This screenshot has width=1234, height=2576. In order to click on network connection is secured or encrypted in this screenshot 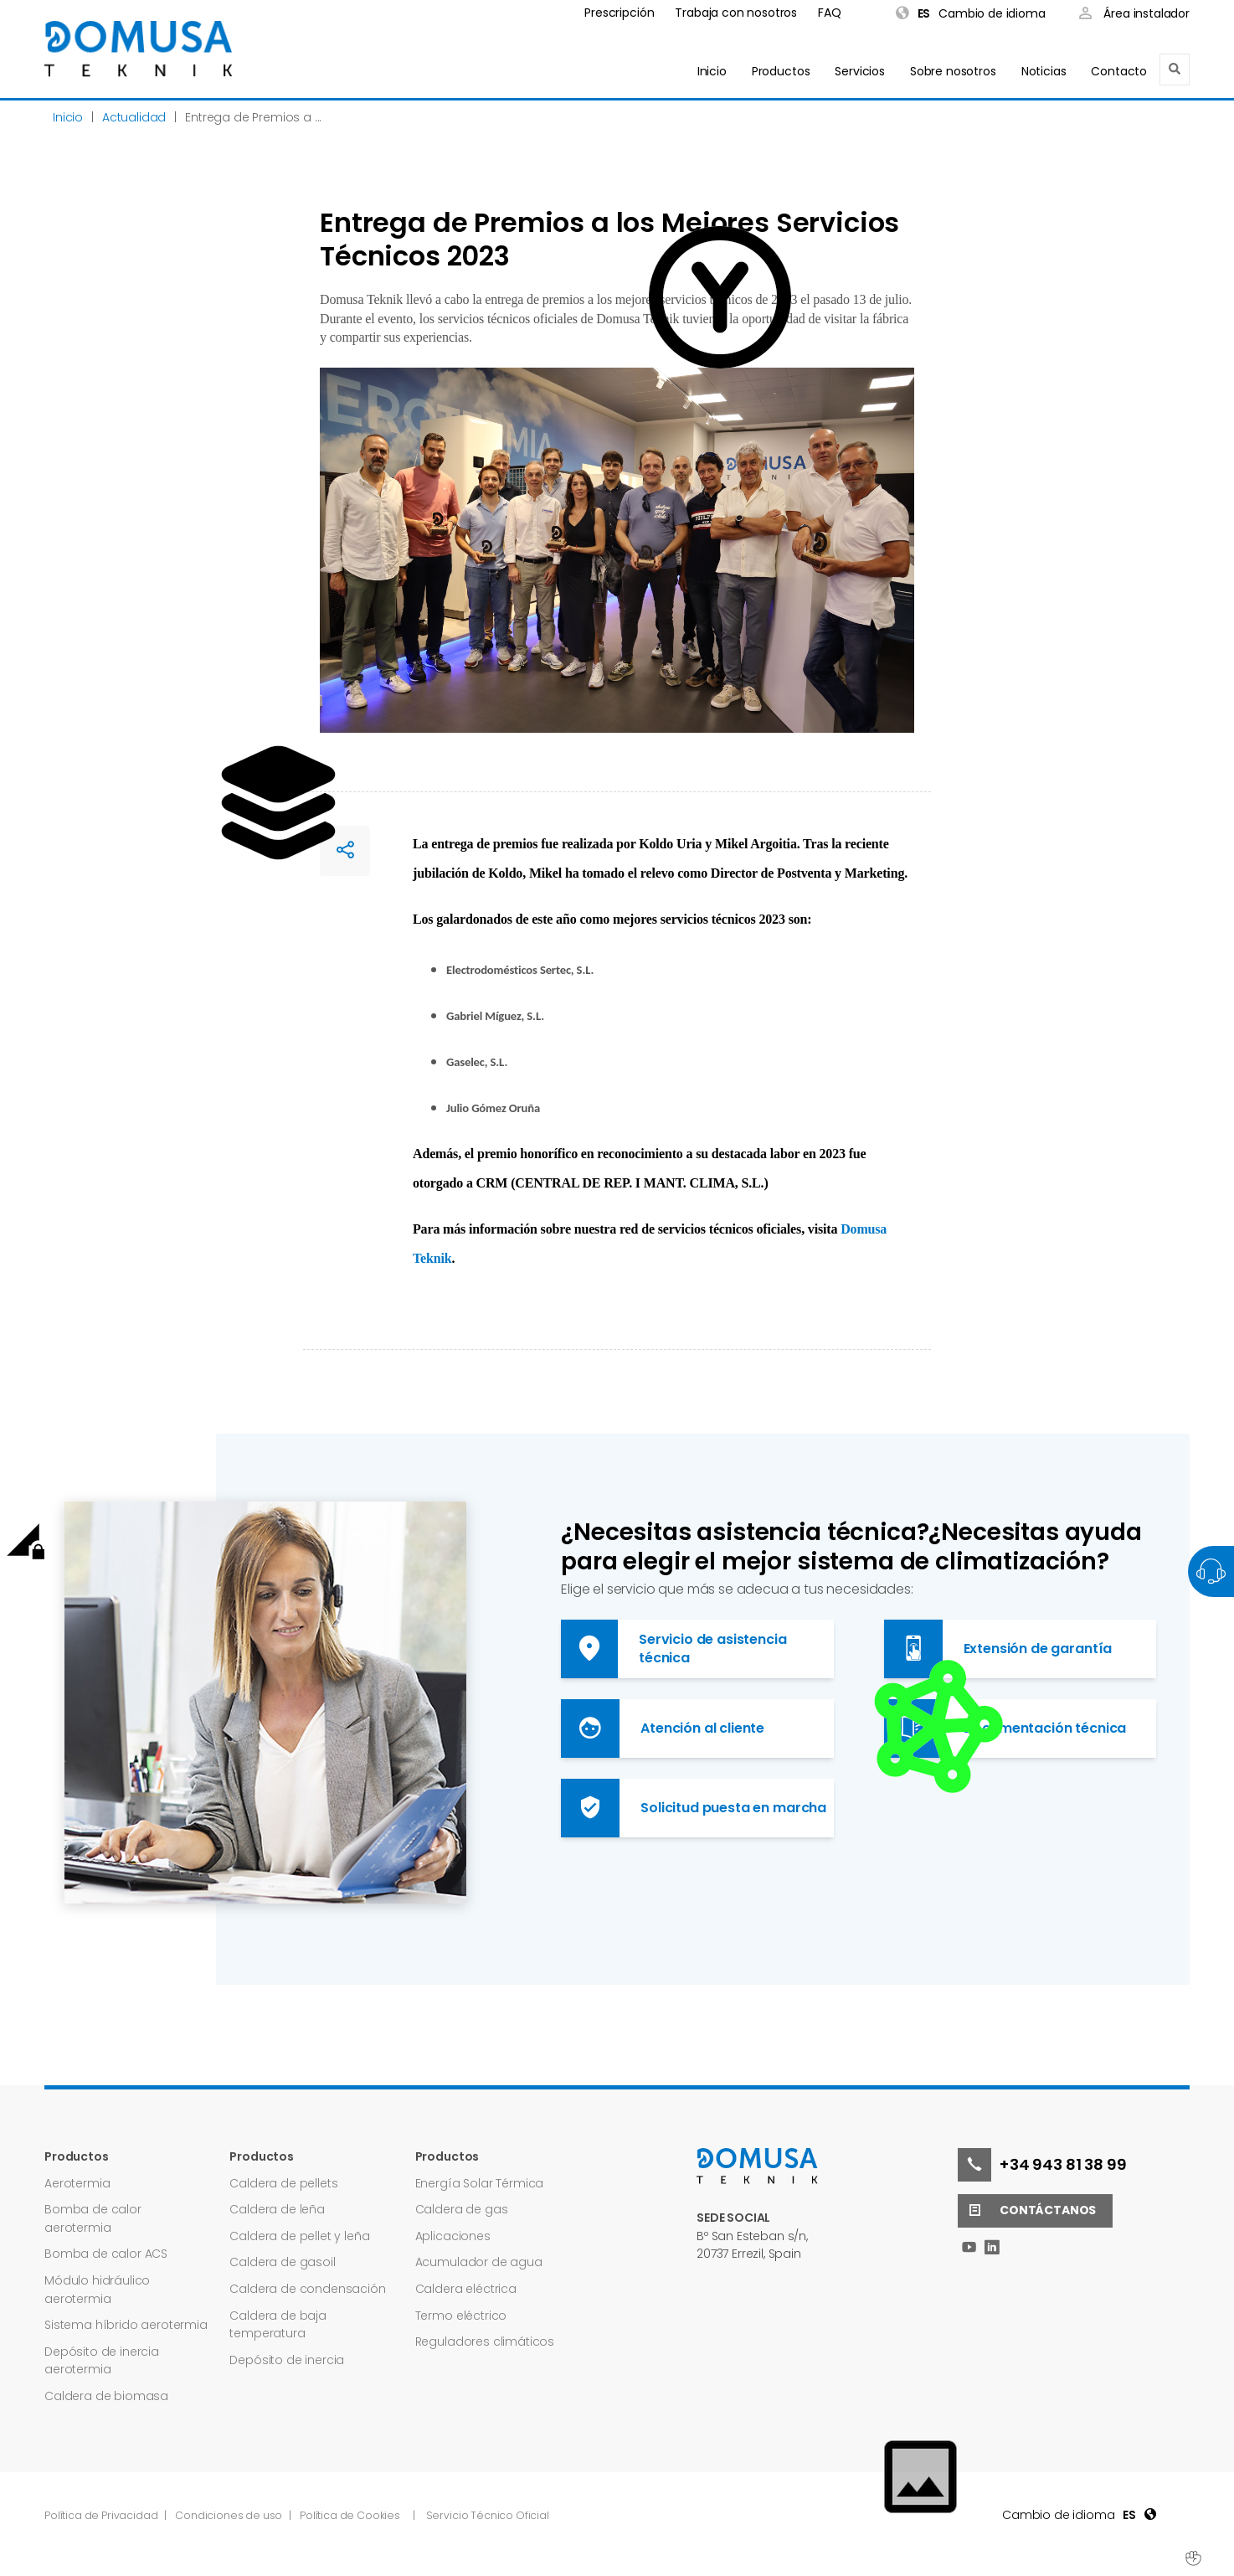, I will do `click(25, 1542)`.